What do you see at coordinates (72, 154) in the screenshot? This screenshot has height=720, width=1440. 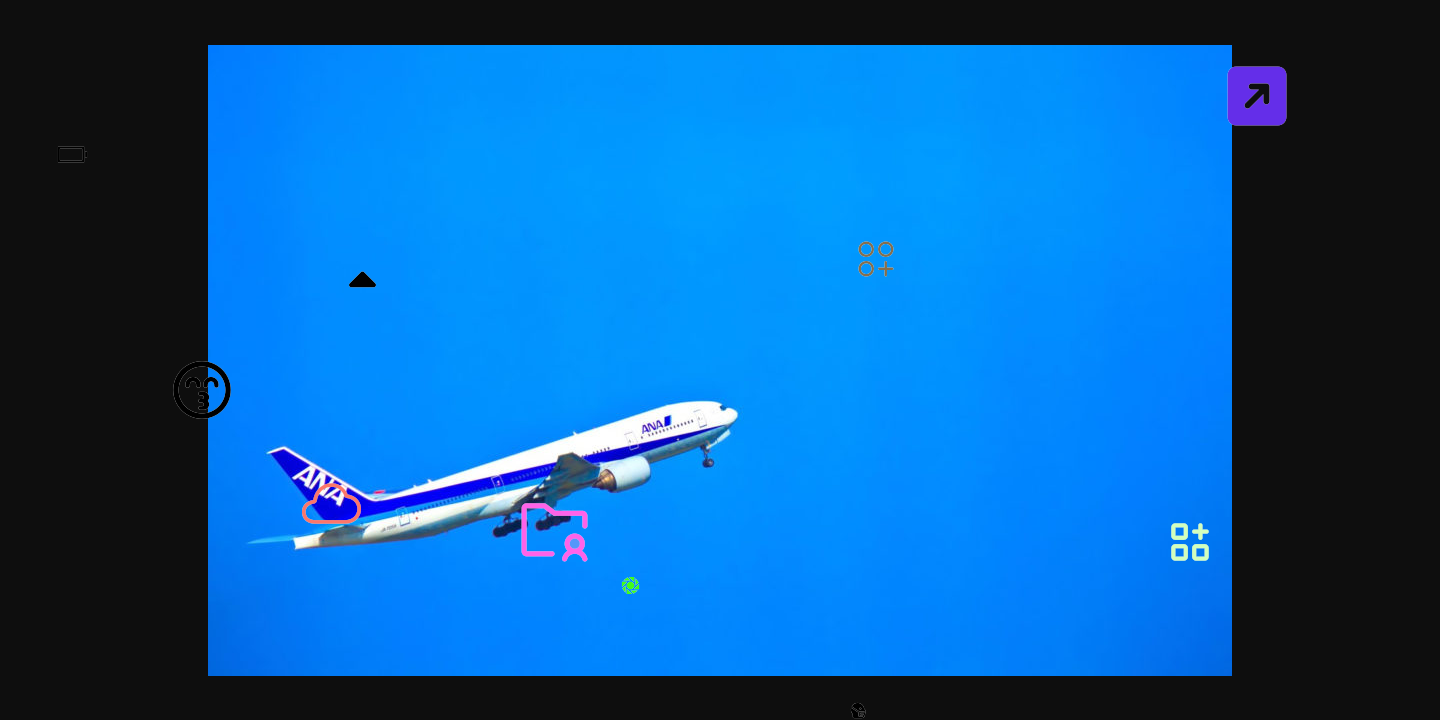 I see `indicates battery is completely drained` at bounding box center [72, 154].